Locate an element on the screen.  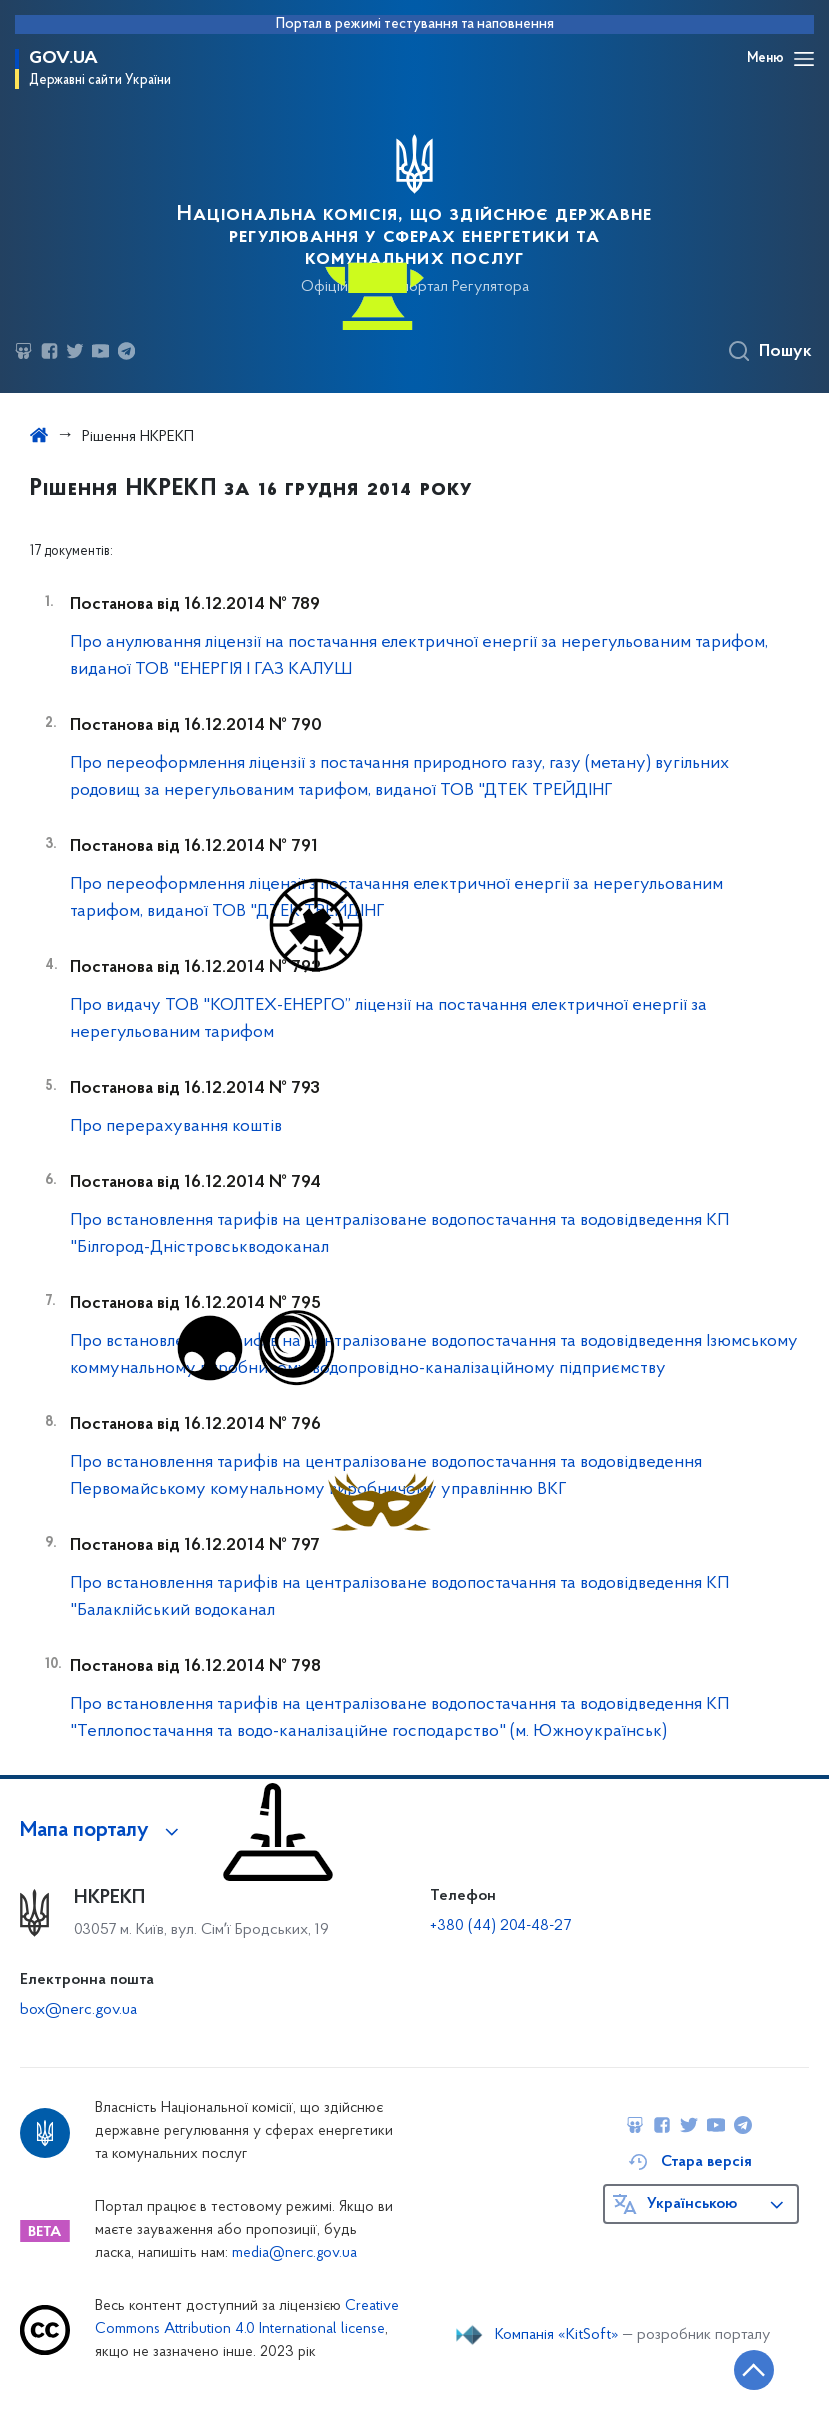
access crafting or blacksmith features is located at coordinates (374, 291).